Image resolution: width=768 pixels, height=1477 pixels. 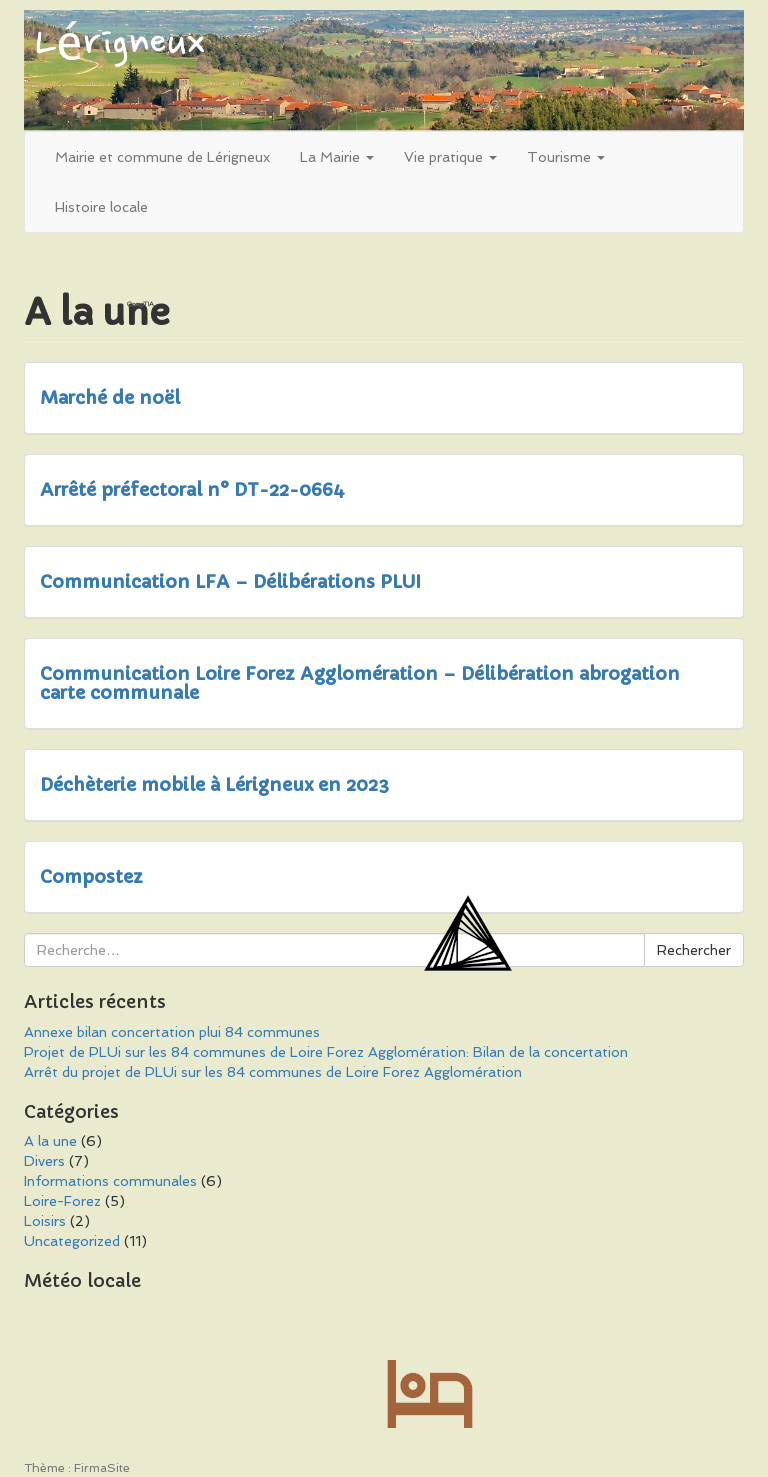 I want to click on CompTIA official logo, so click(x=140, y=304).